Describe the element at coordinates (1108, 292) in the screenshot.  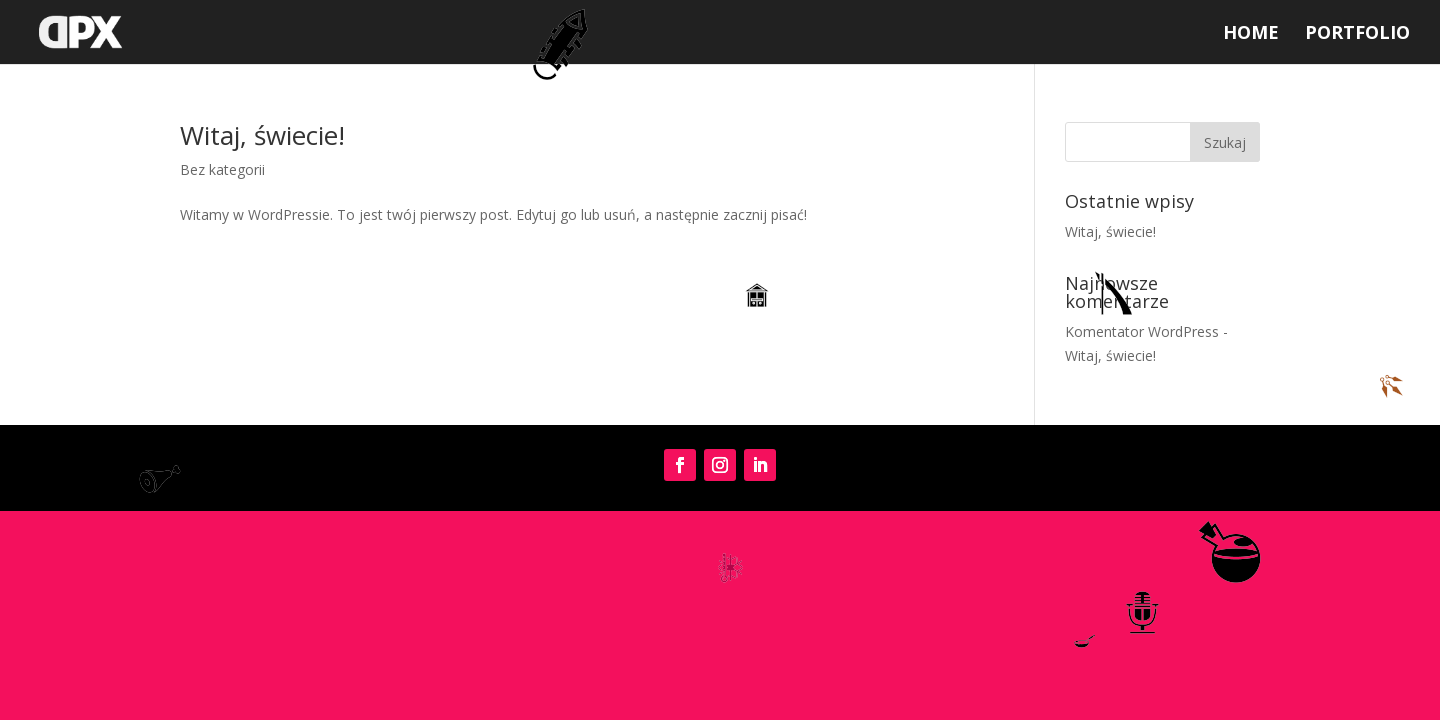
I see `equip or select bow weapon` at that location.